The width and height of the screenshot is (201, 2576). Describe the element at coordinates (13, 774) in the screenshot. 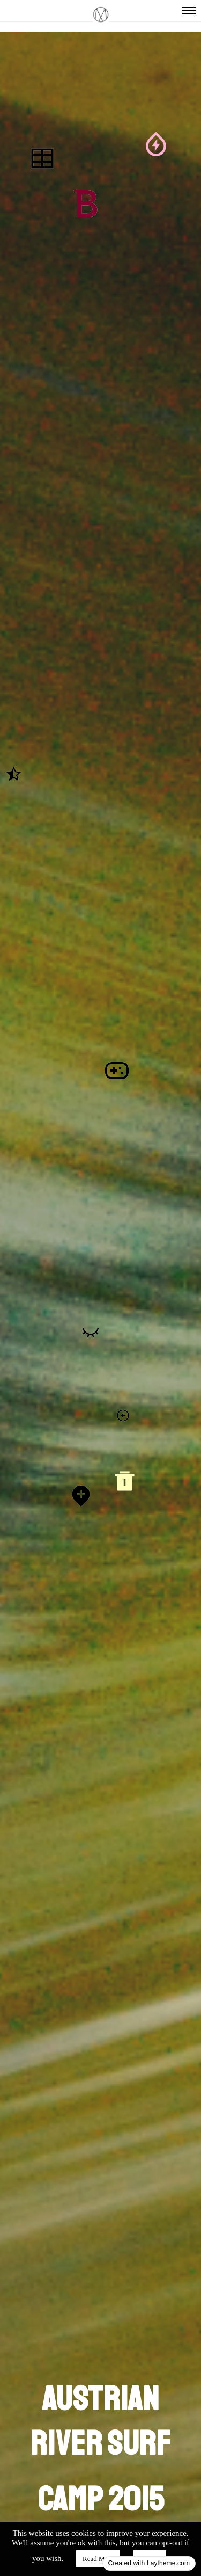

I see `indicates a partial or half rating` at that location.